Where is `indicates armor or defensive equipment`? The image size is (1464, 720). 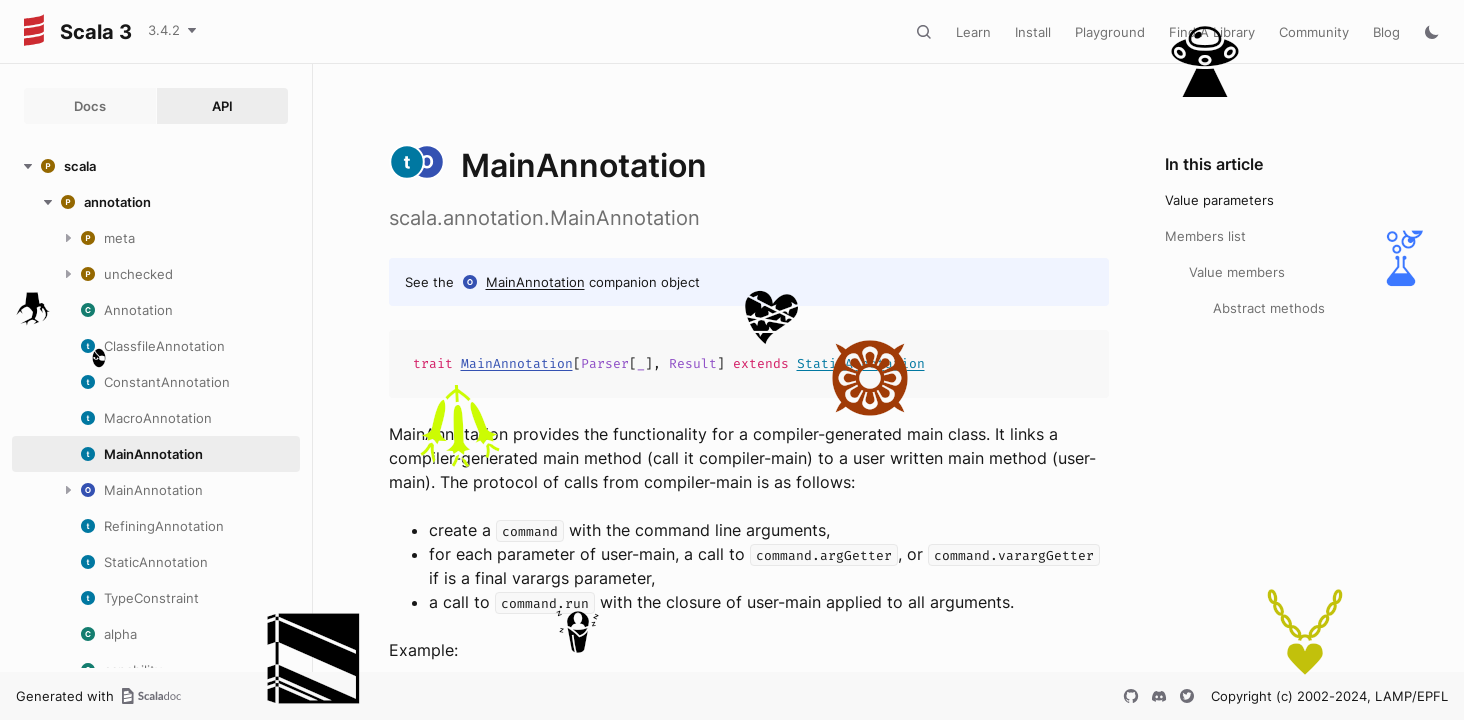
indicates armor or defensive equipment is located at coordinates (312, 658).